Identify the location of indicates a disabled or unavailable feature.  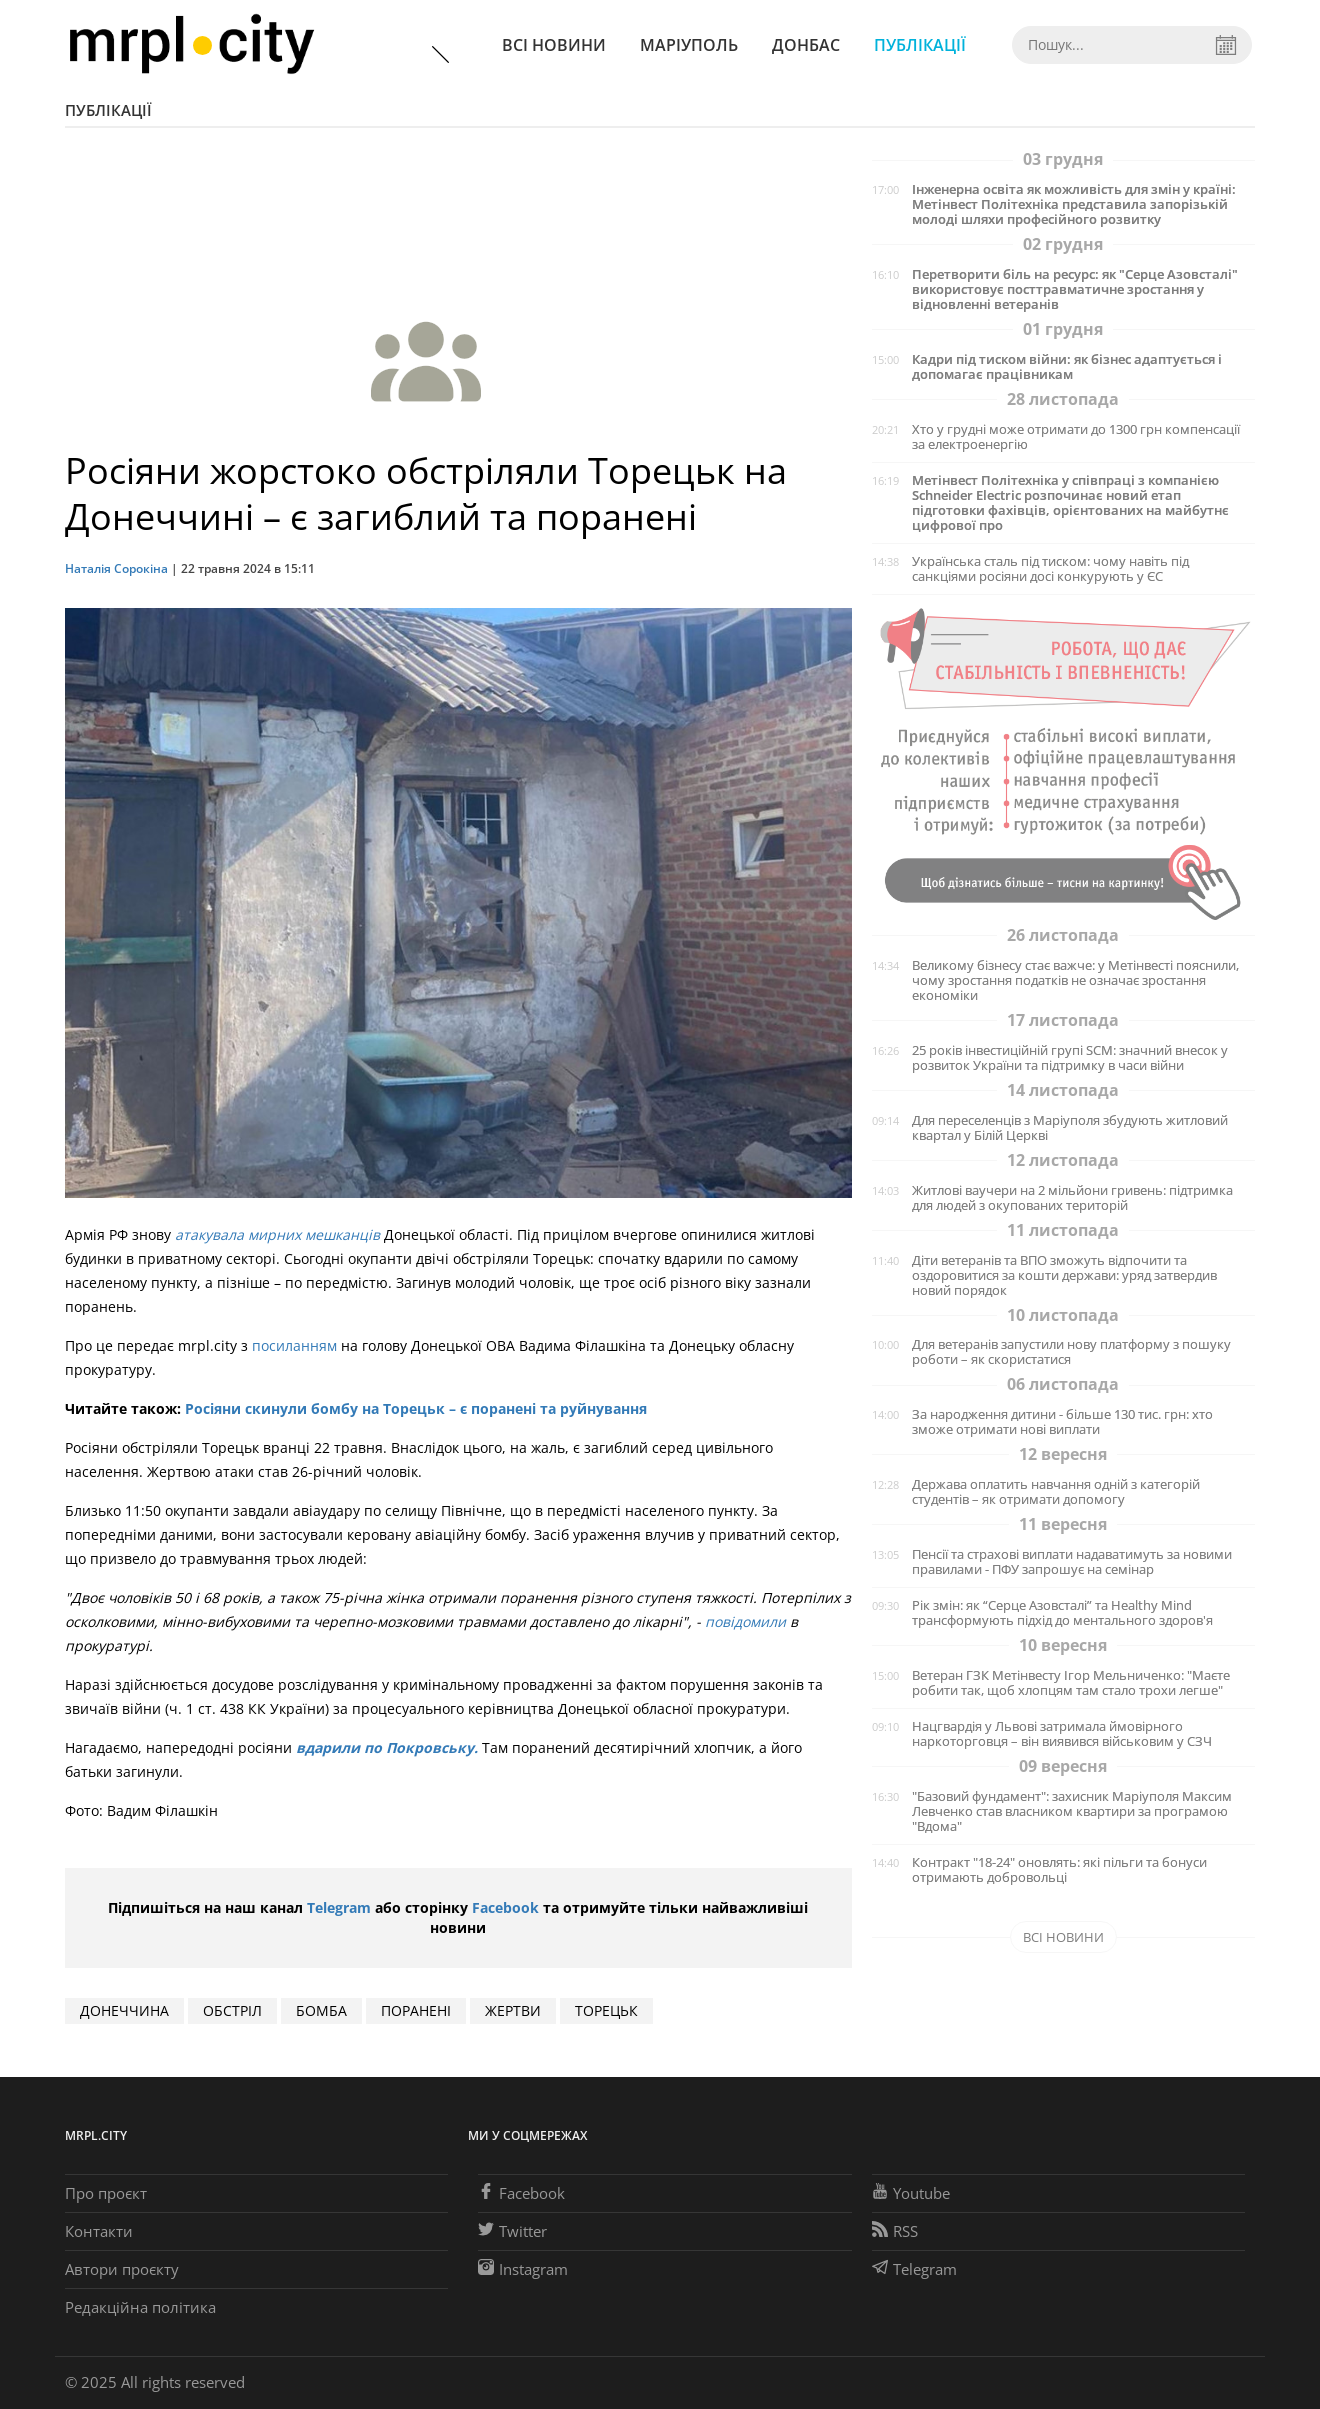
(440, 54).